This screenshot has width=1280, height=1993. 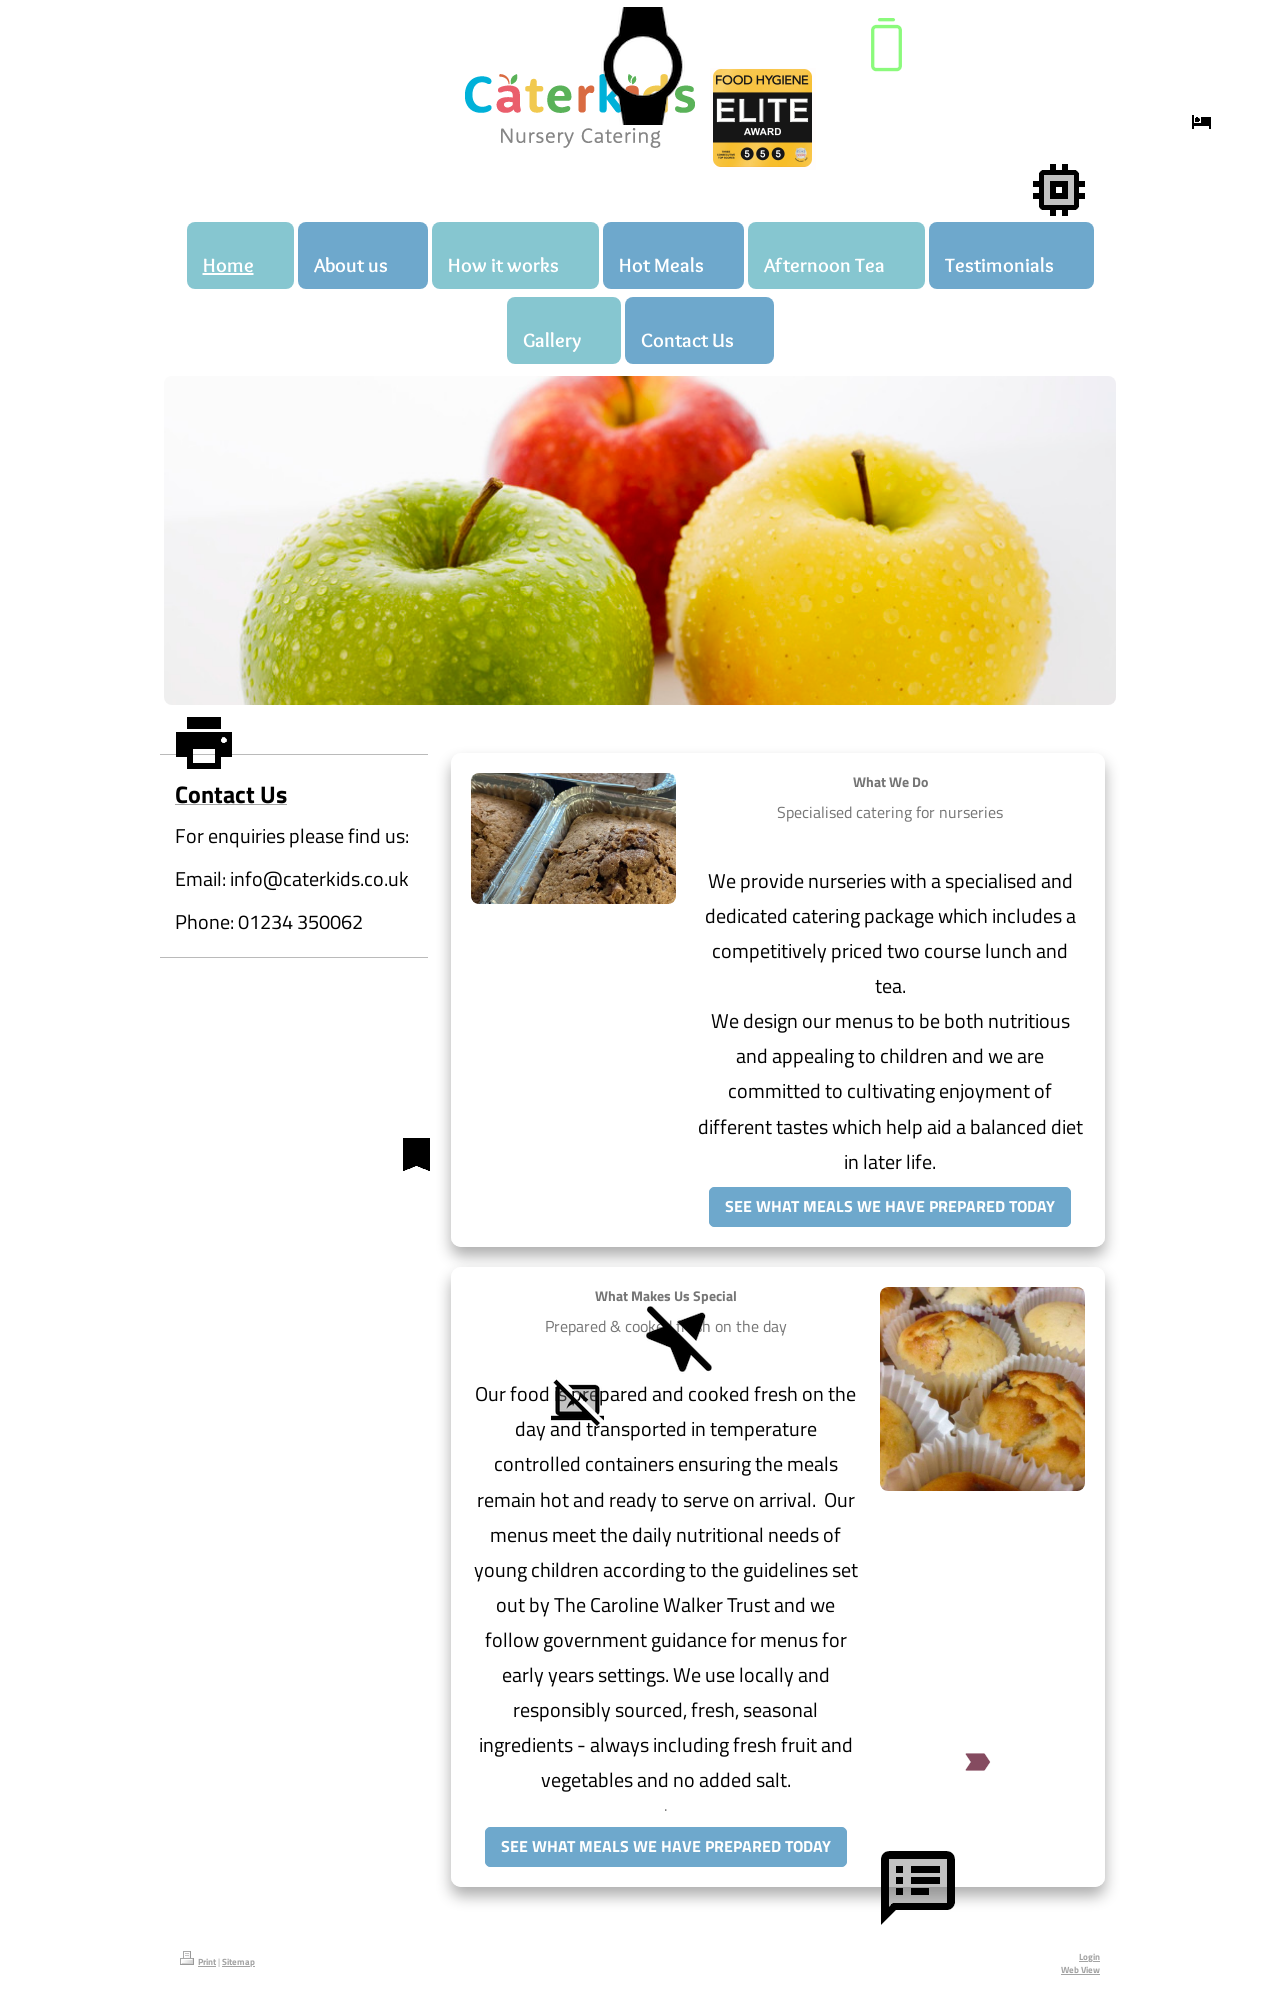 I want to click on location sharing is currently disabled, so click(x=677, y=1341).